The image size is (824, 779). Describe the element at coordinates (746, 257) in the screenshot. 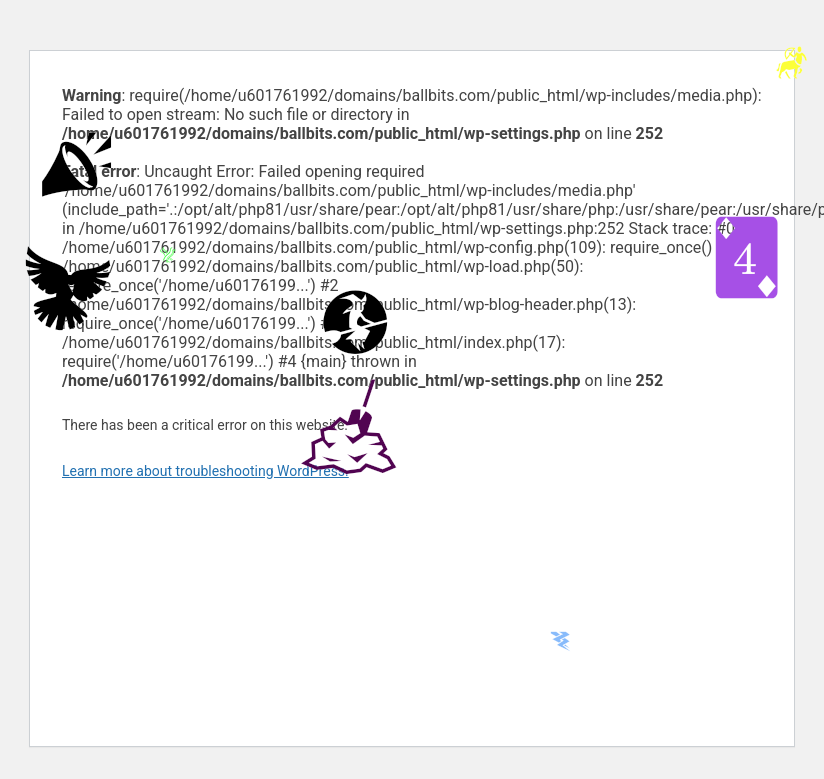

I see `four of diamonds playing card` at that location.